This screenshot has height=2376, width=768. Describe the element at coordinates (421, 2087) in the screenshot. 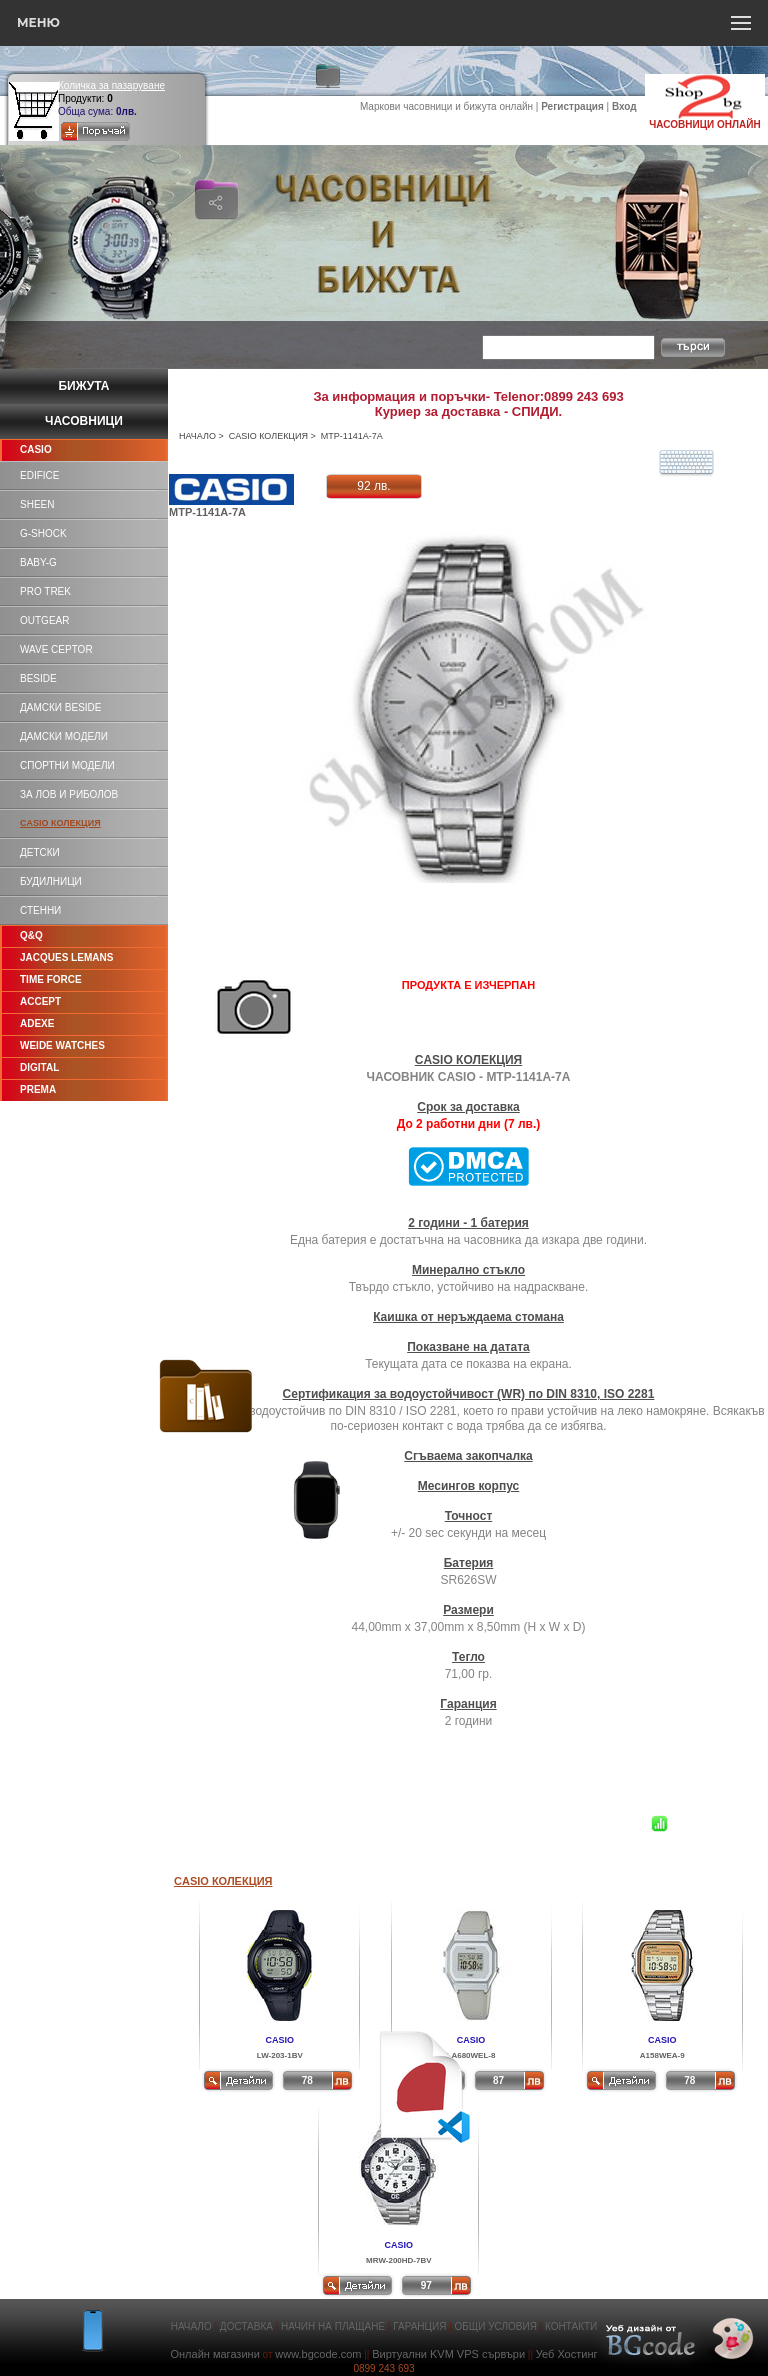

I see `open a ruby file in visual studio code` at that location.